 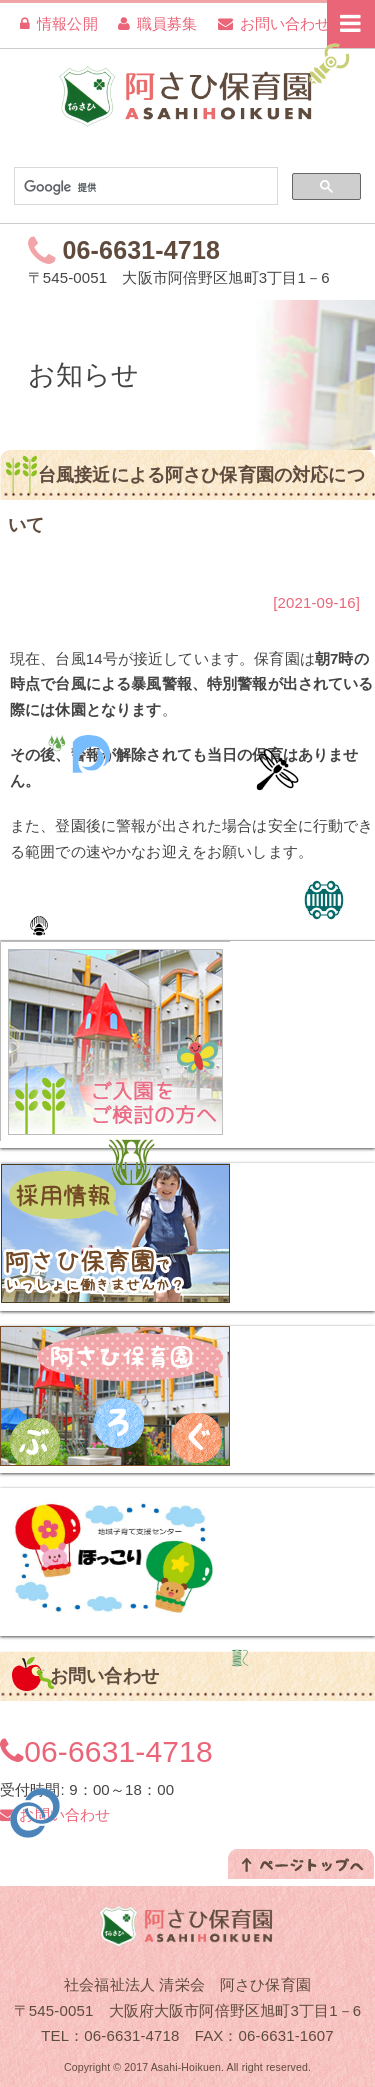 I want to click on represents a beetle or insect creature in a game interface, so click(x=39, y=926).